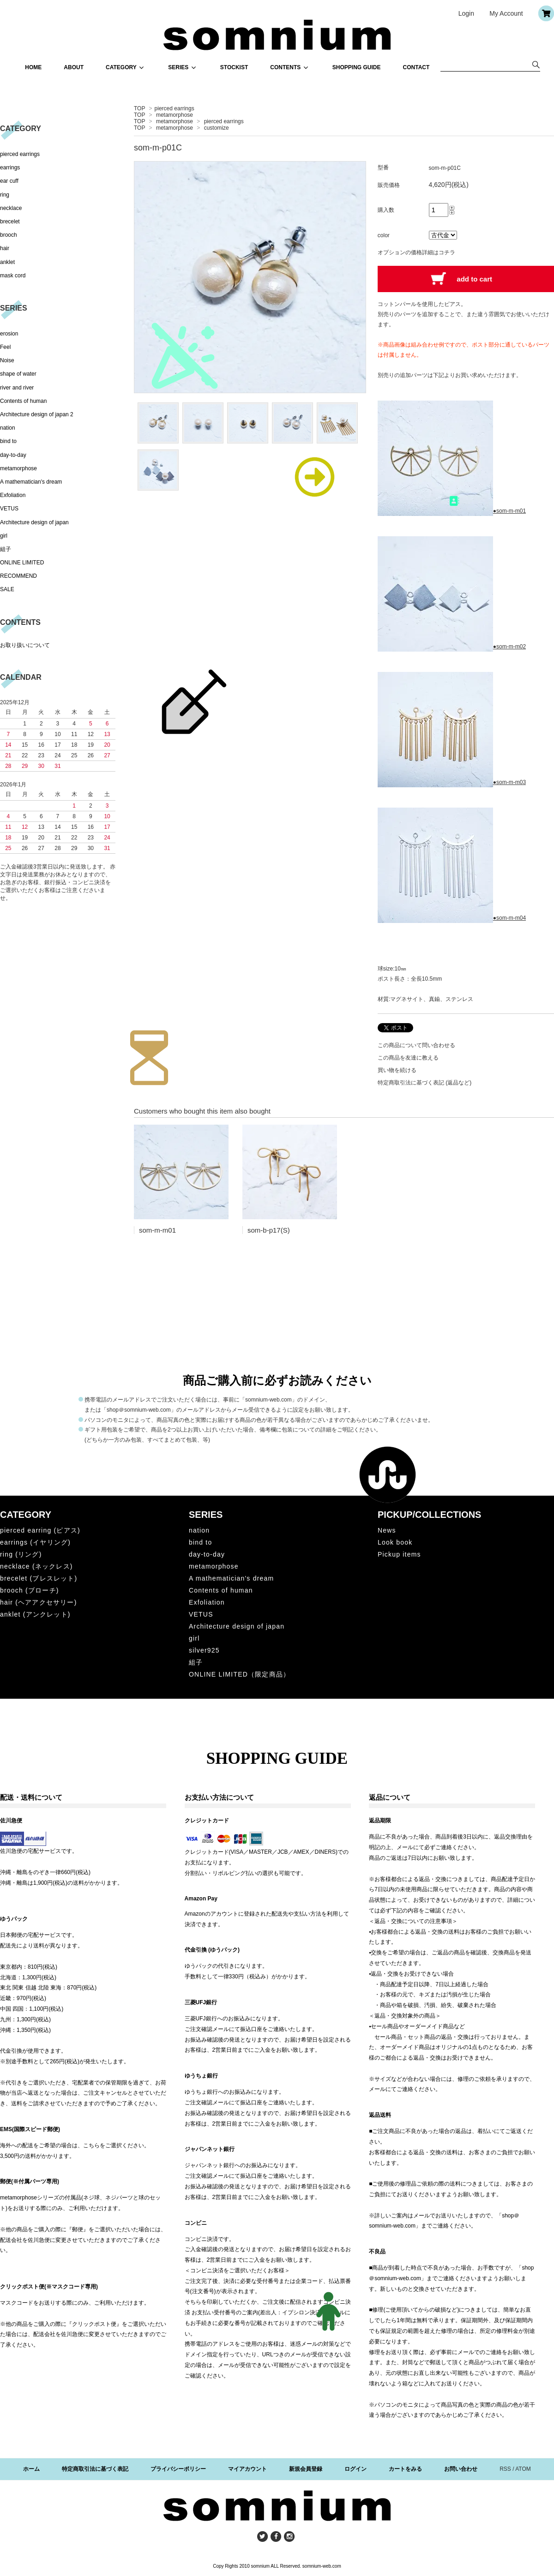 This screenshot has width=554, height=2576. Describe the element at coordinates (328, 2311) in the screenshot. I see `indicates child-friendly or family content` at that location.